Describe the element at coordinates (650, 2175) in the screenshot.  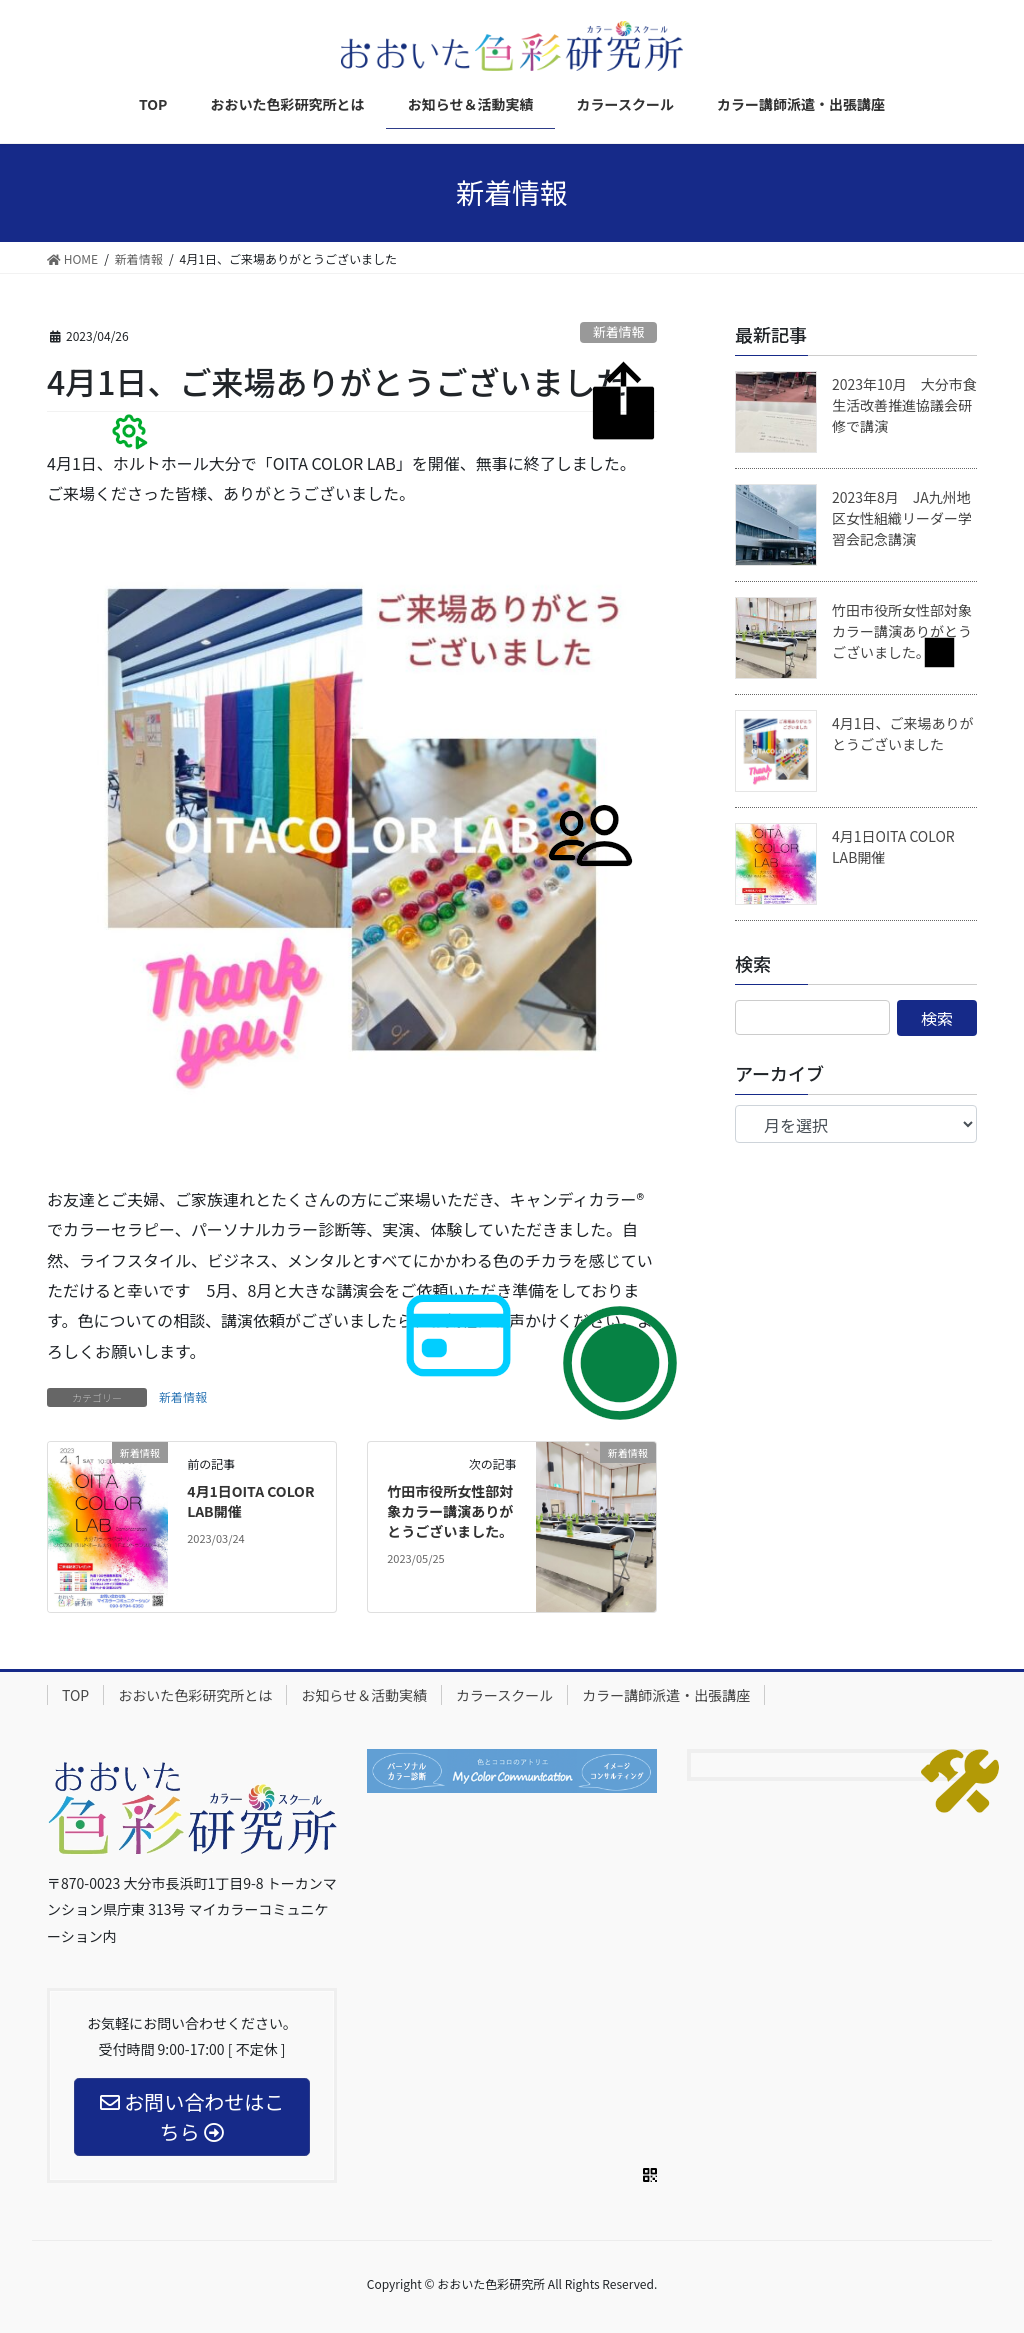
I see `scan or generate a QR code` at that location.